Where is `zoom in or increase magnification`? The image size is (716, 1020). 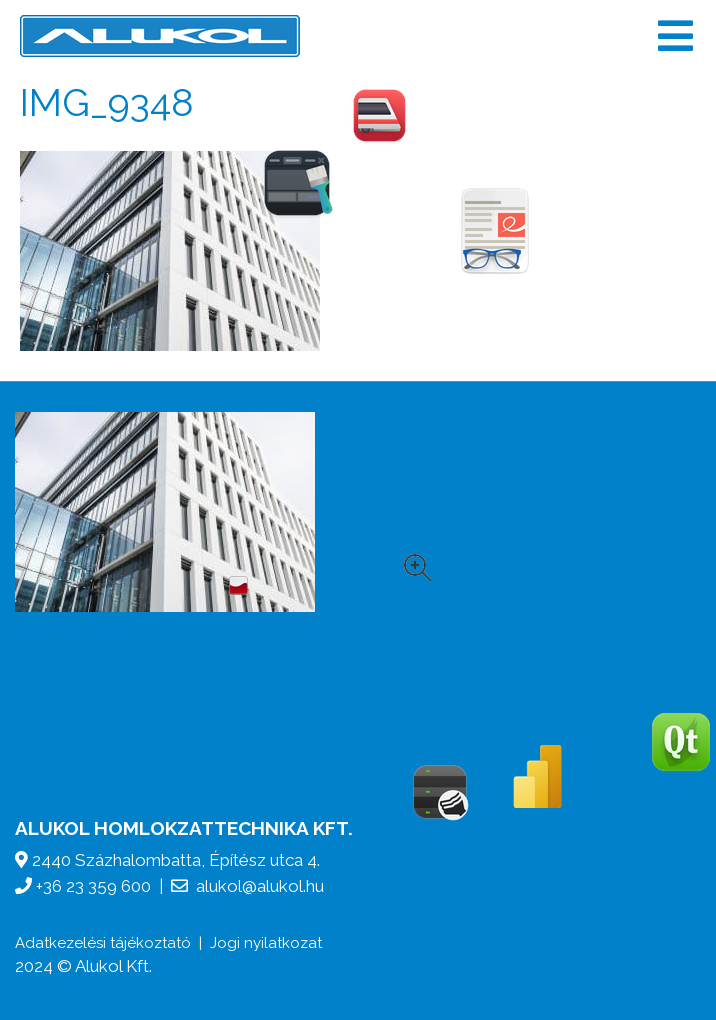
zoom in or increase magnification is located at coordinates (418, 568).